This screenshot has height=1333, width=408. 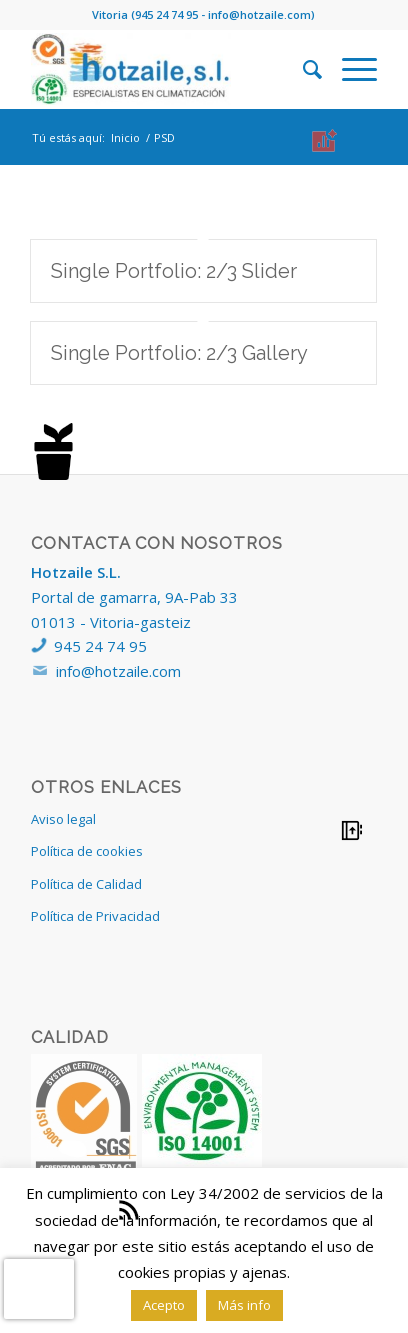 I want to click on subscribe to RSS feed, so click(x=129, y=1210).